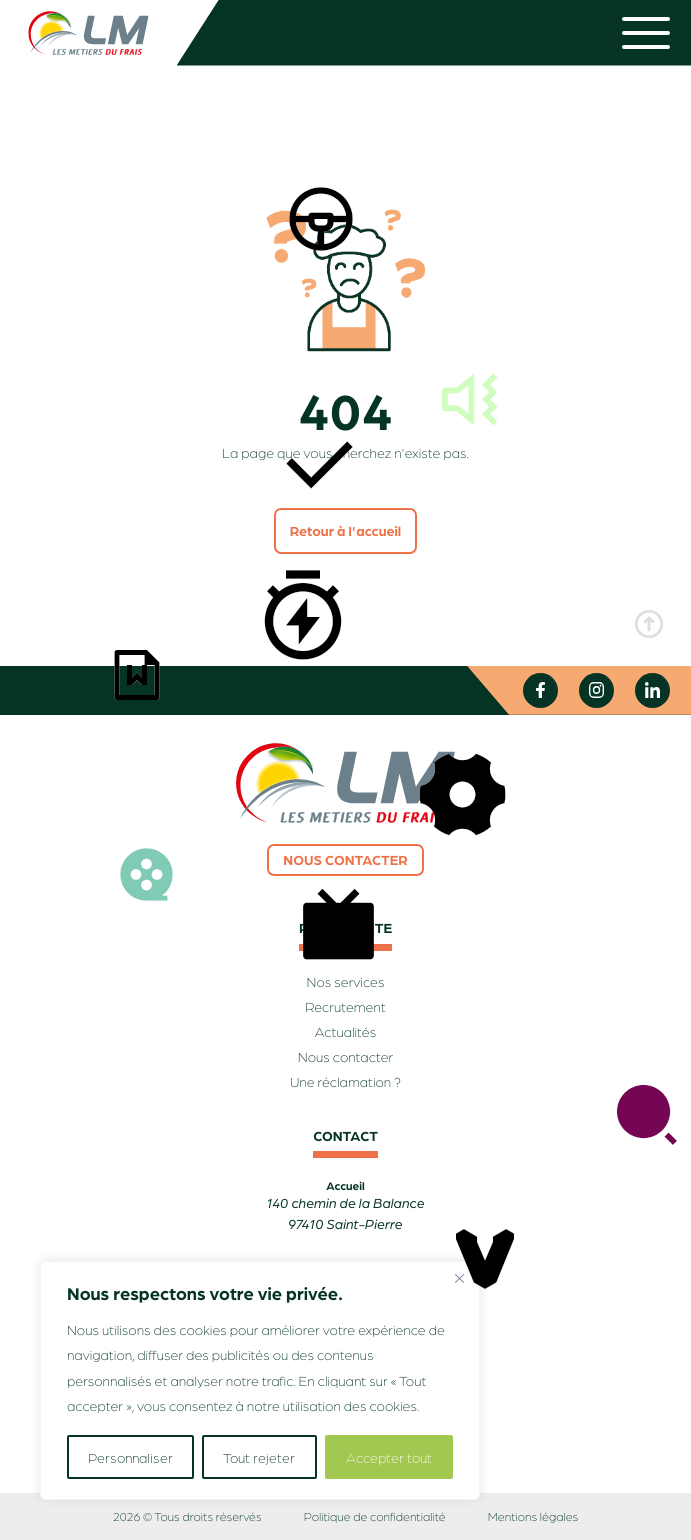  What do you see at coordinates (321, 219) in the screenshot?
I see `access driving or navigation mode` at bounding box center [321, 219].